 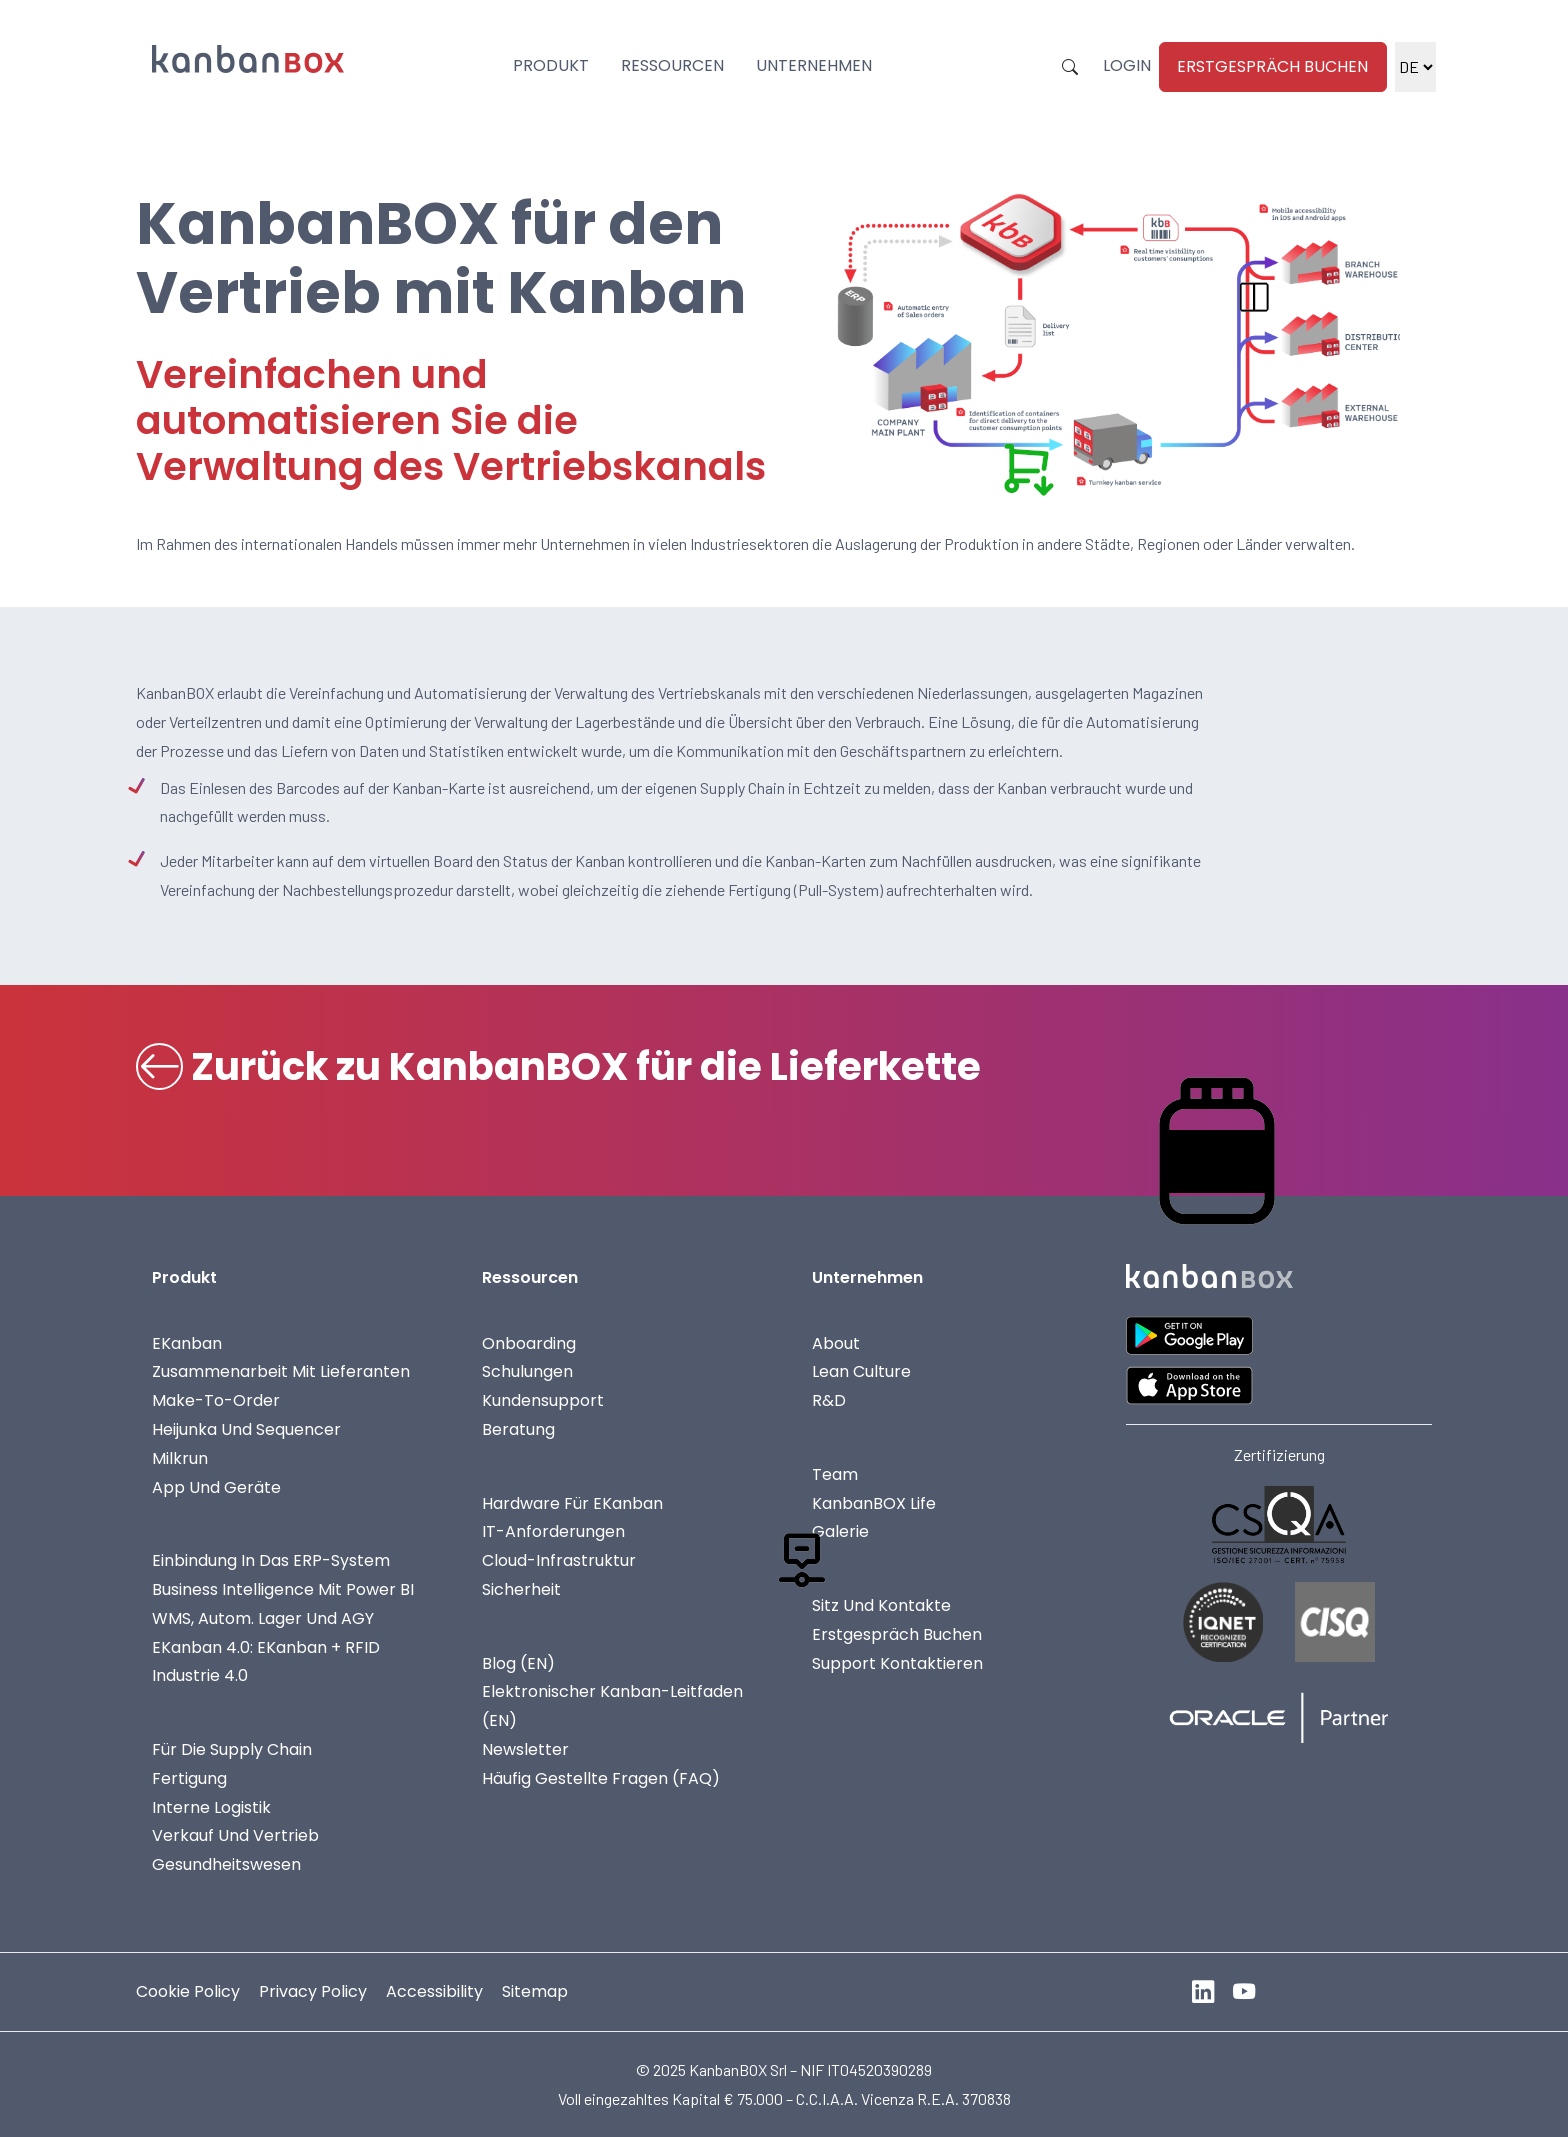 I want to click on download or export shopping cart contents, so click(x=1026, y=468).